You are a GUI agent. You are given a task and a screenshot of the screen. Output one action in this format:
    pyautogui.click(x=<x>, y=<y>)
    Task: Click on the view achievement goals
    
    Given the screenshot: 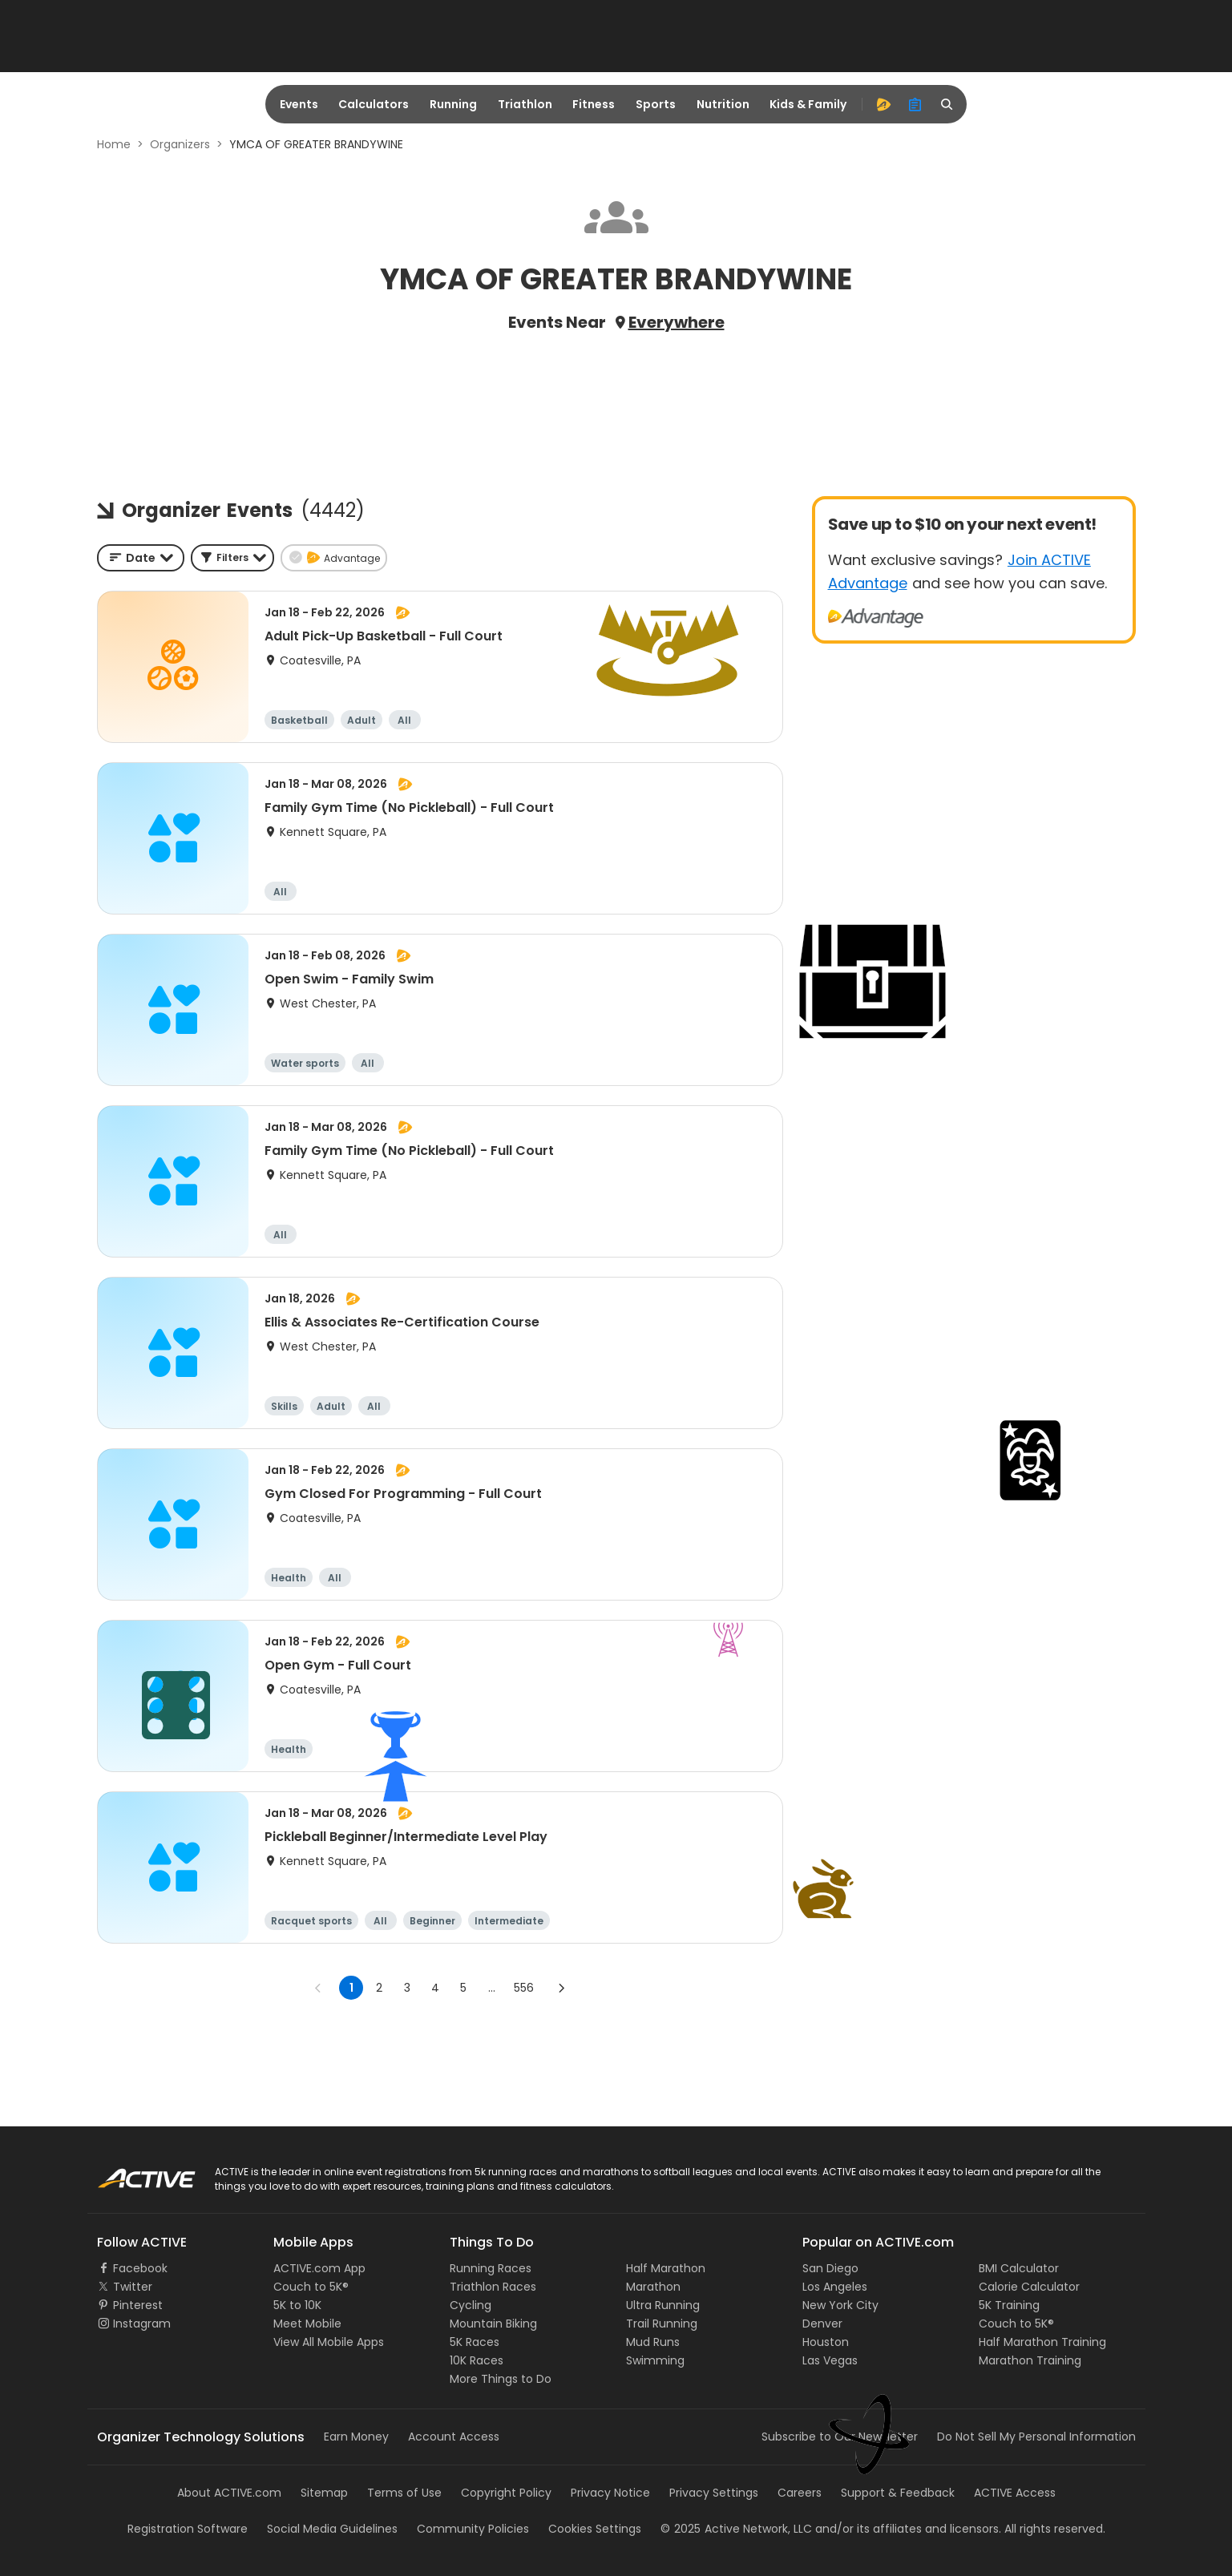 What is the action you would take?
    pyautogui.click(x=395, y=1756)
    